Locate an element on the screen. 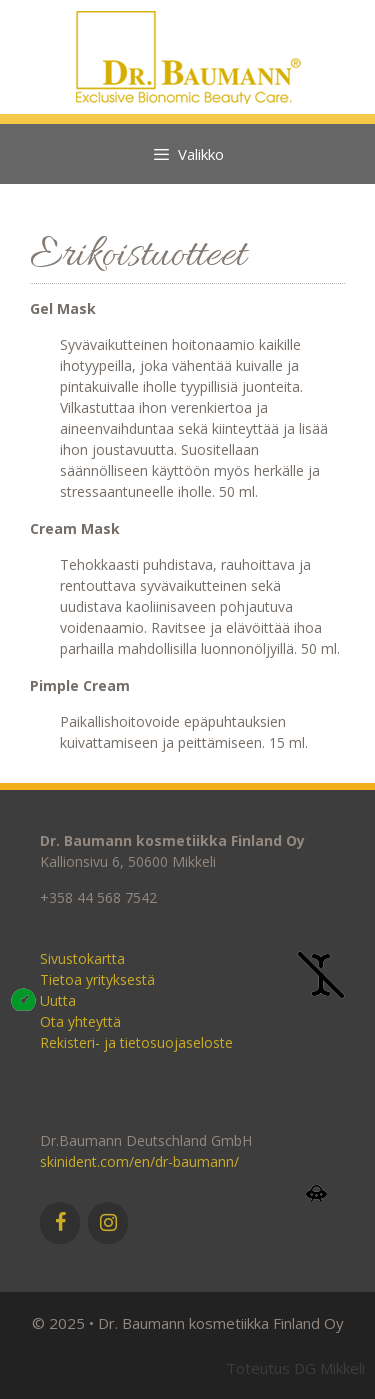  access your dashboard overview is located at coordinates (23, 999).